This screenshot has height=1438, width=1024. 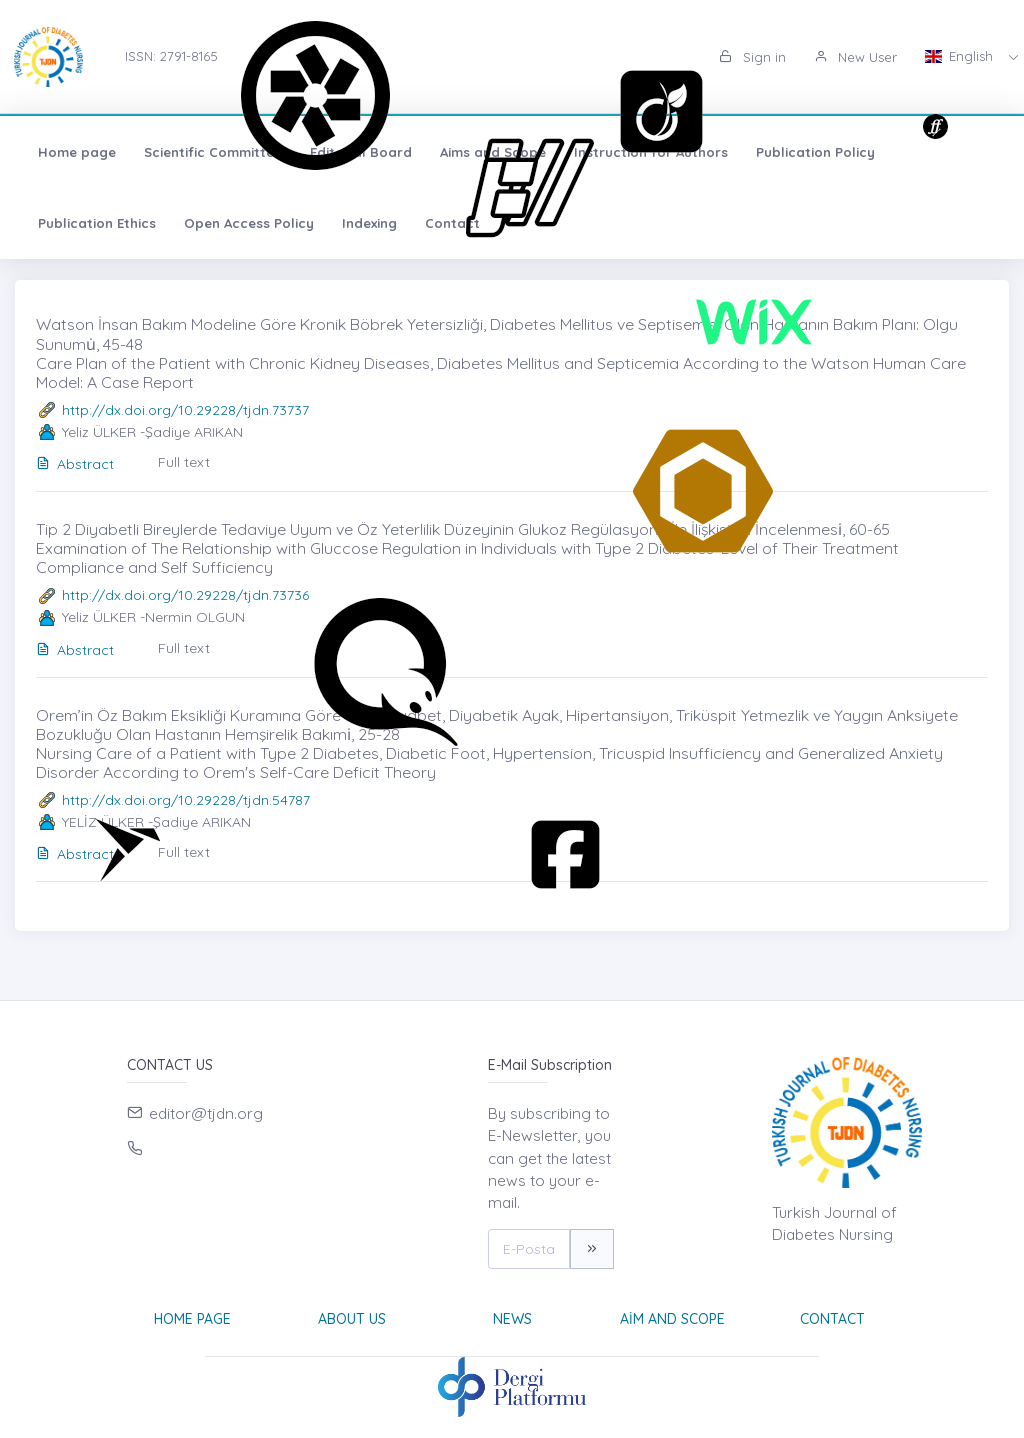 I want to click on access Qiwi payment services, so click(x=386, y=672).